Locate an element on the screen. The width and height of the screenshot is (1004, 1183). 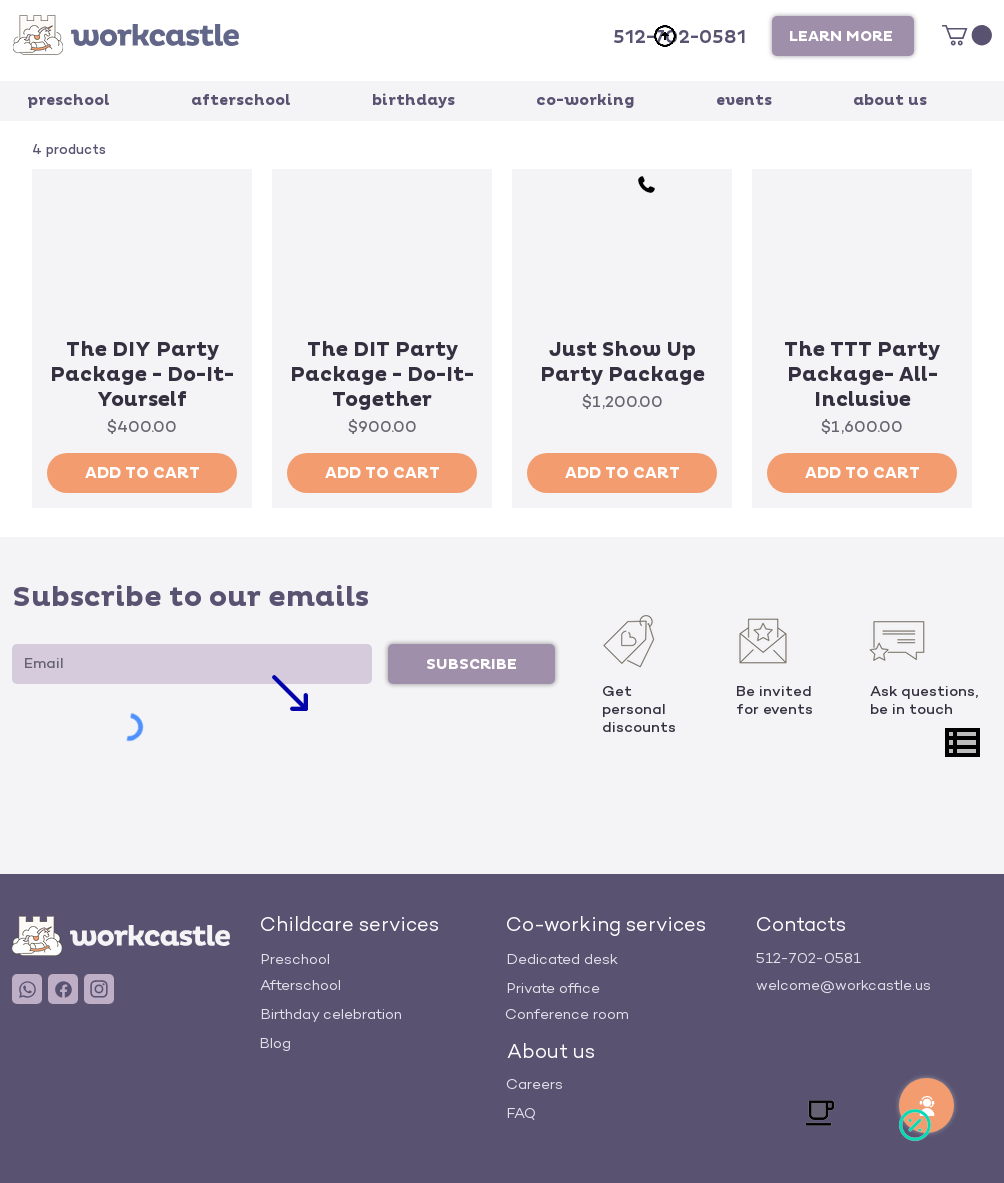
upload a file or document is located at coordinates (665, 36).